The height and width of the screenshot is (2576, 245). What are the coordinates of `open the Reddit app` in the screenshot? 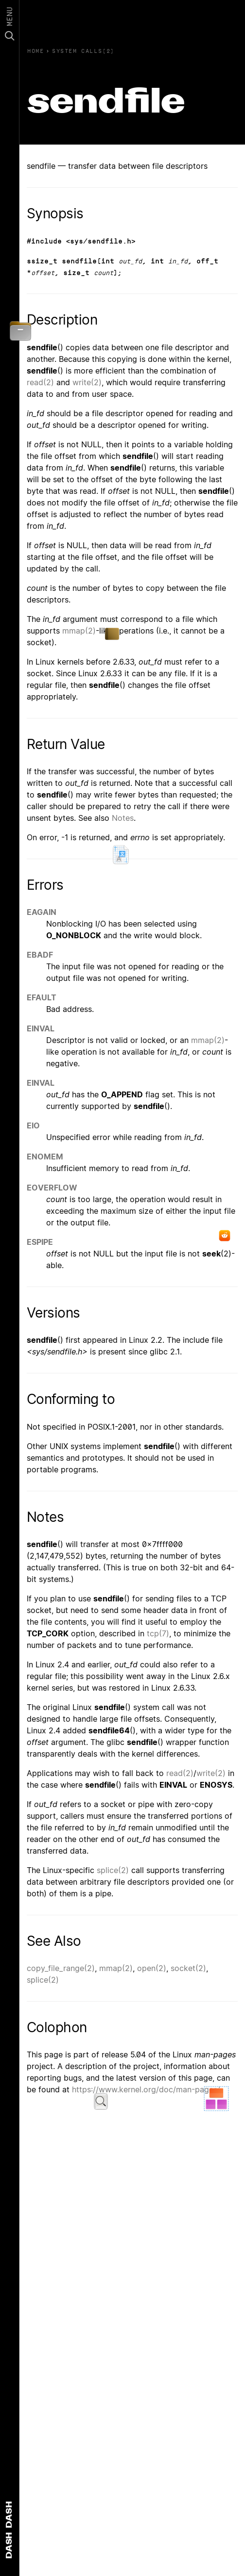 It's located at (225, 1236).